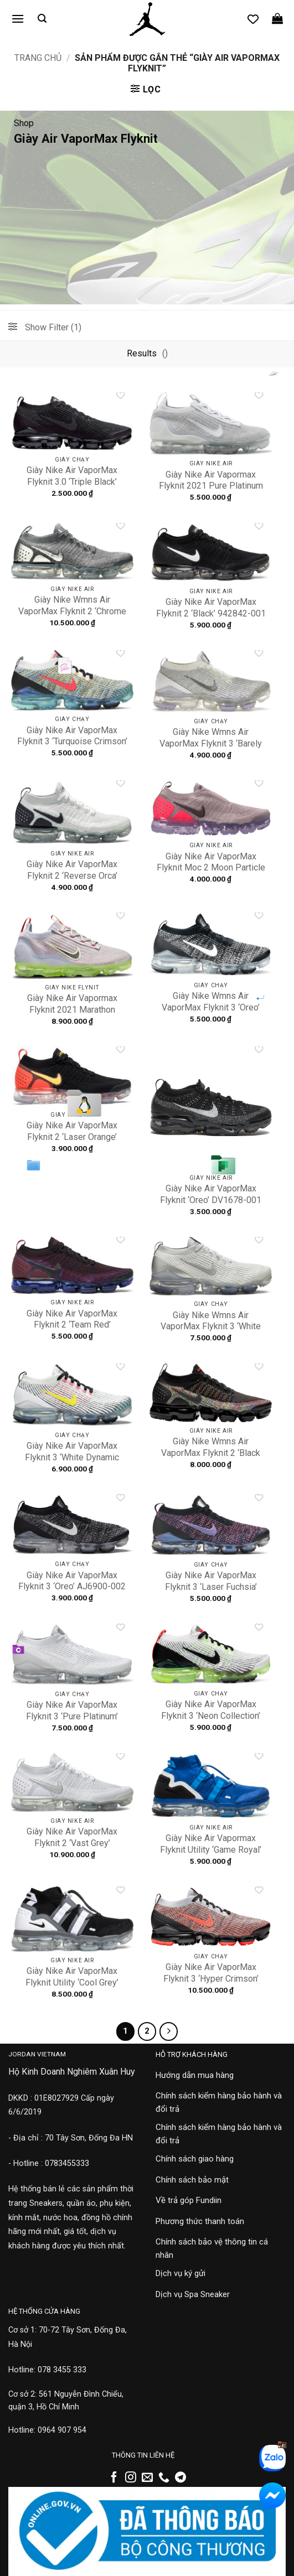 This screenshot has width=294, height=2576. Describe the element at coordinates (260, 997) in the screenshot. I see `reply to the sender of this email` at that location.